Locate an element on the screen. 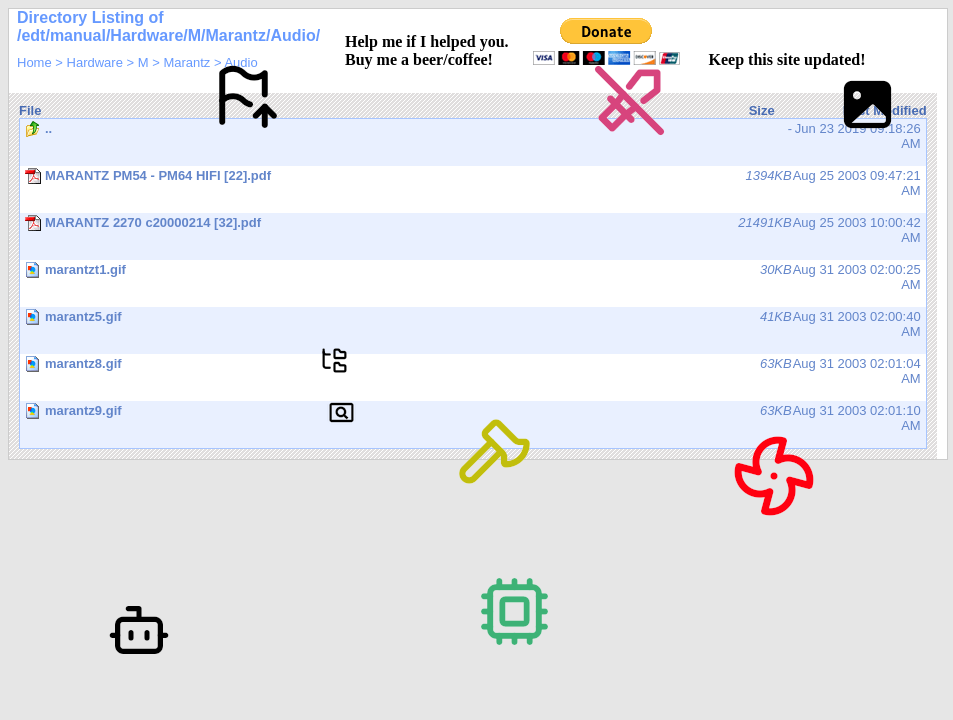 This screenshot has height=720, width=953. view image or photo is located at coordinates (867, 104).